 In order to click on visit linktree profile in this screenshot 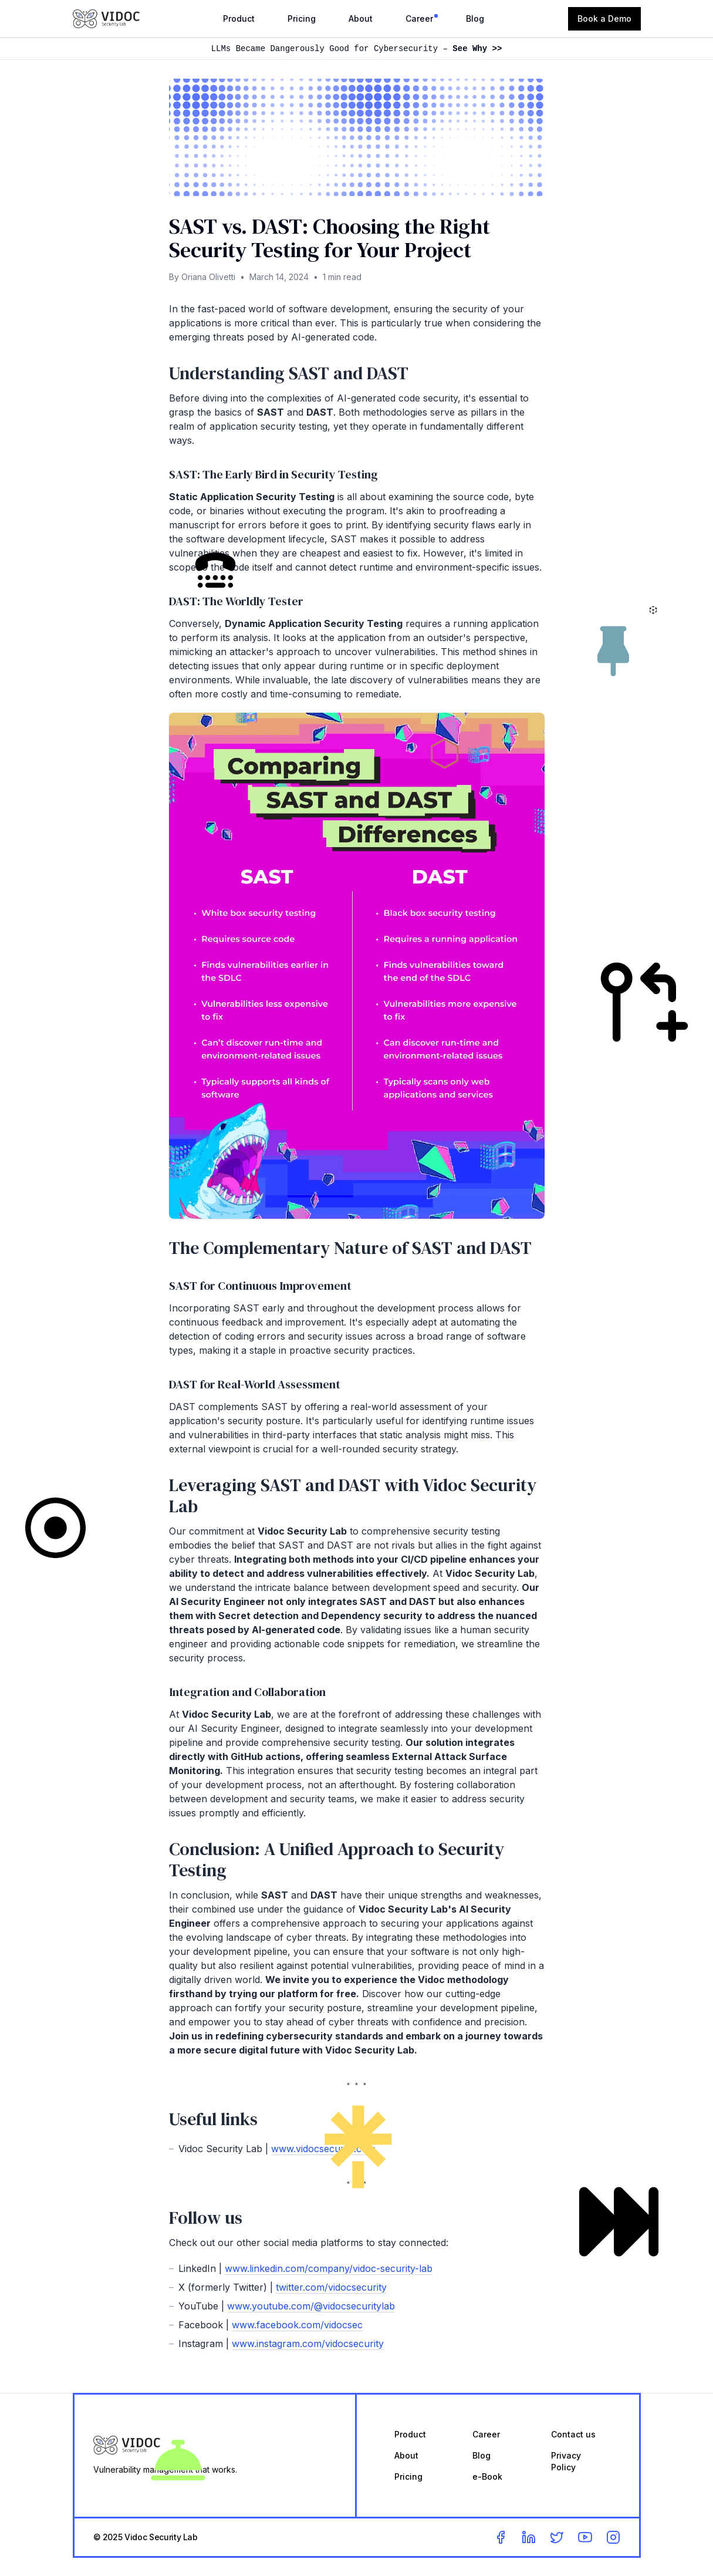, I will do `click(356, 2147)`.